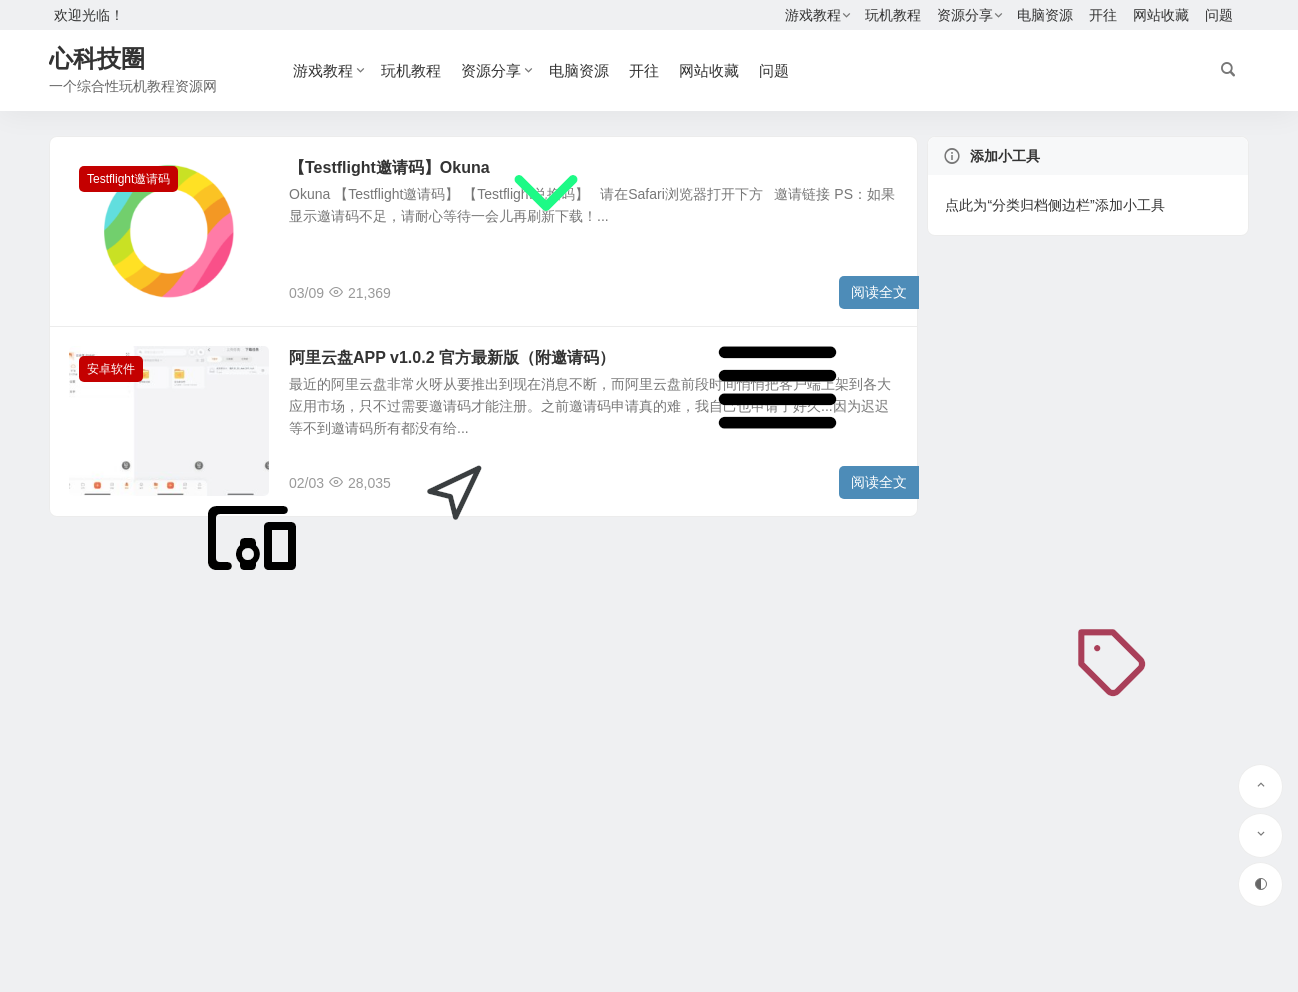 The height and width of the screenshot is (992, 1298). What do you see at coordinates (777, 387) in the screenshot?
I see `justify text alignment` at bounding box center [777, 387].